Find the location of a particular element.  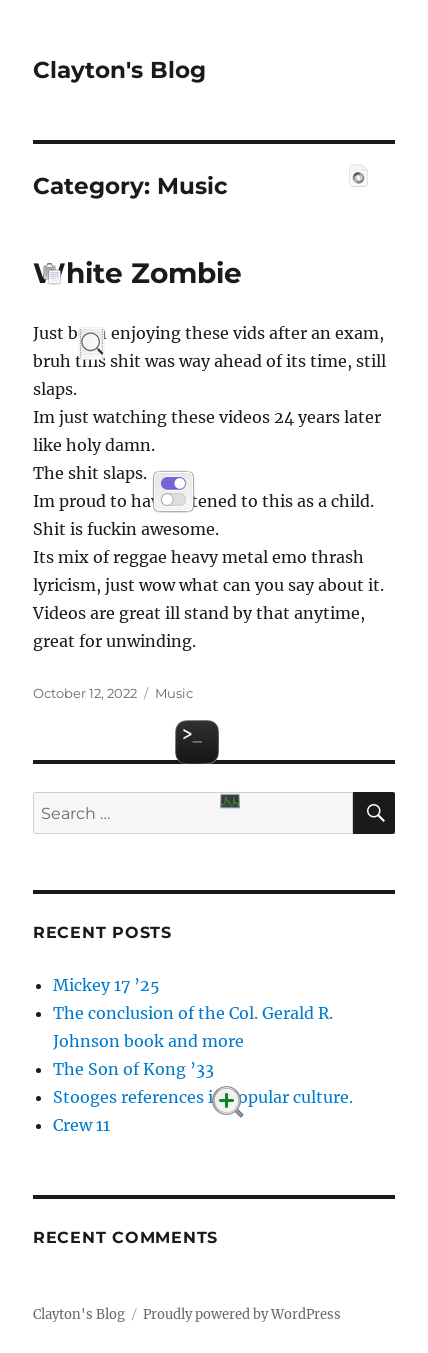

open task manager to view system performance is located at coordinates (230, 801).